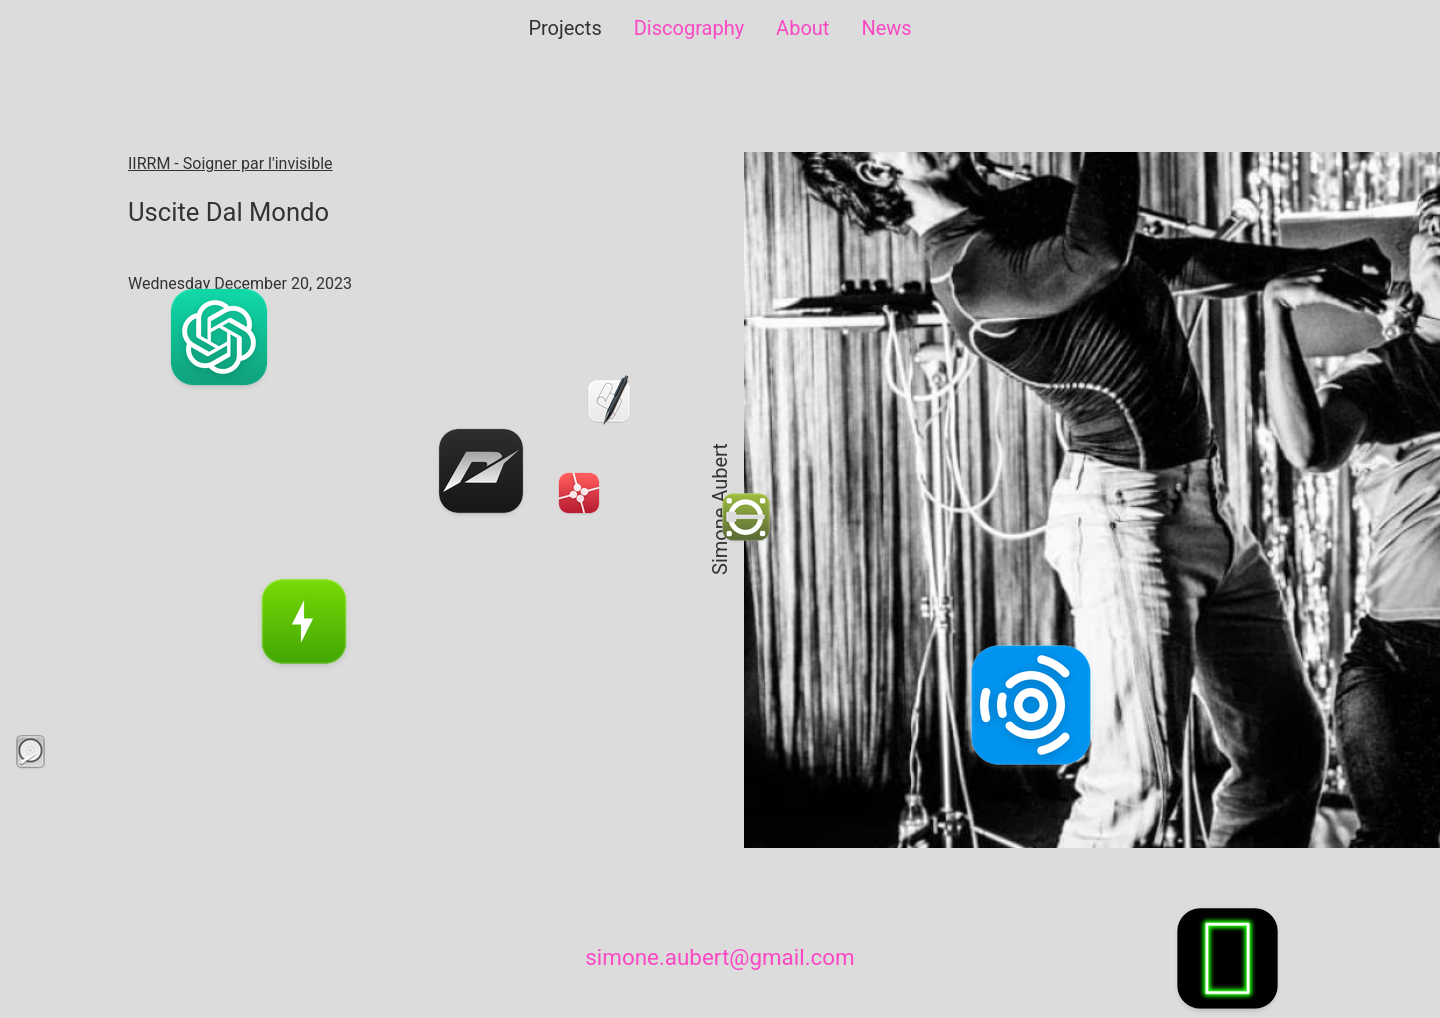 The image size is (1440, 1018). What do you see at coordinates (219, 337) in the screenshot?
I see `open ChatGPT app` at bounding box center [219, 337].